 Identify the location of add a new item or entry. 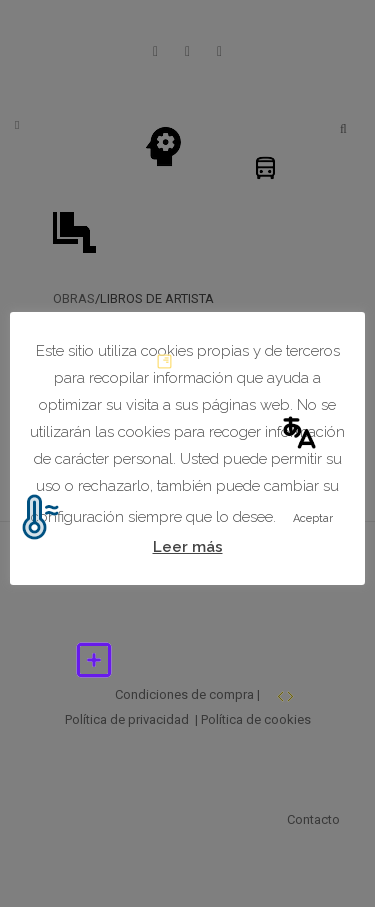
(94, 660).